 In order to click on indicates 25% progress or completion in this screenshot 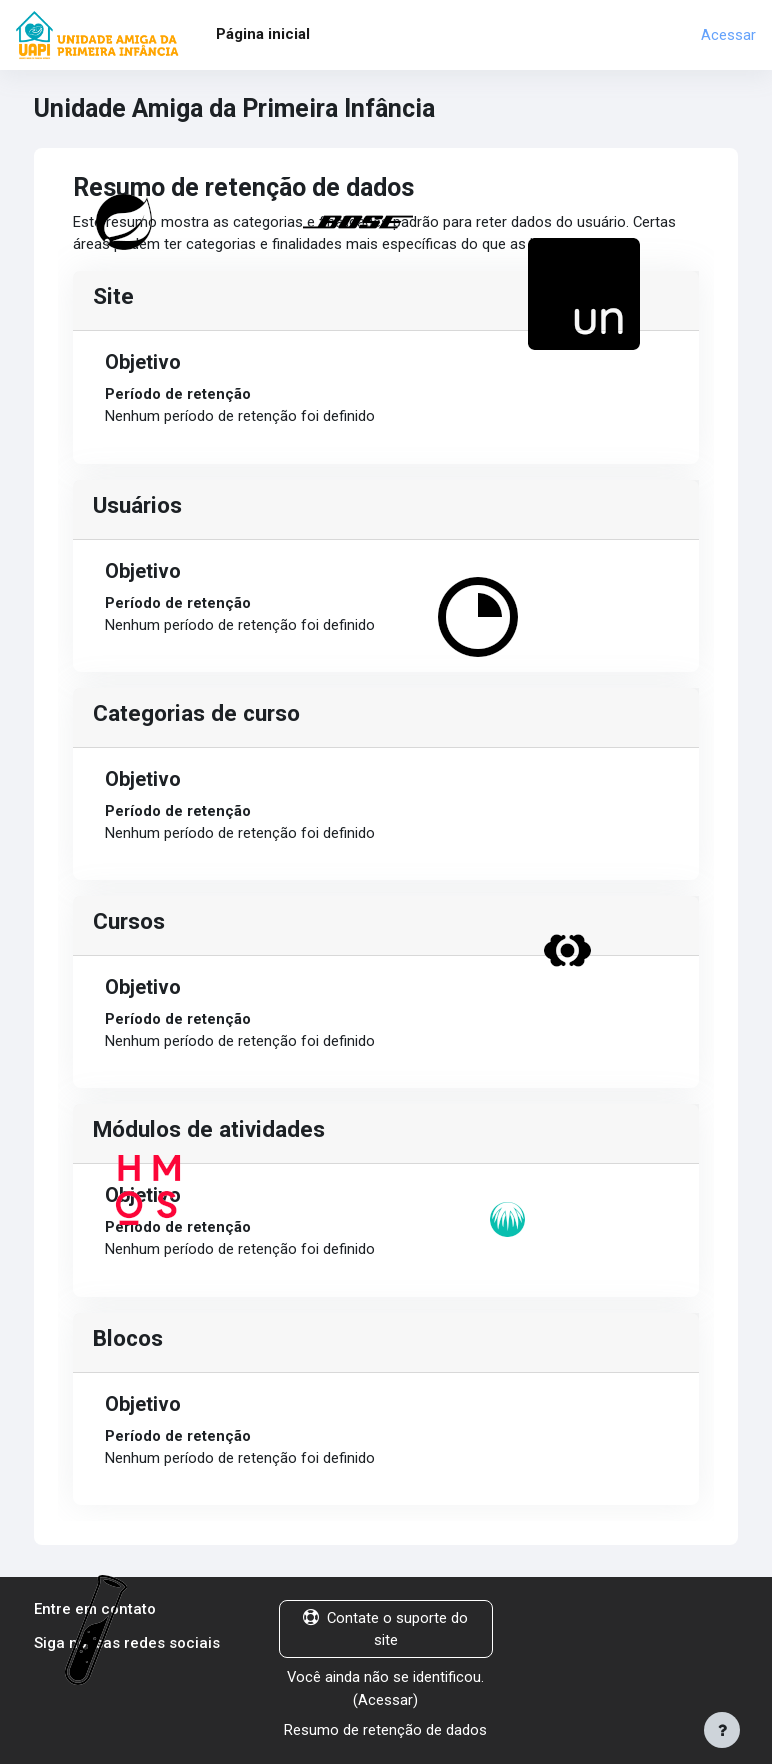, I will do `click(478, 617)`.